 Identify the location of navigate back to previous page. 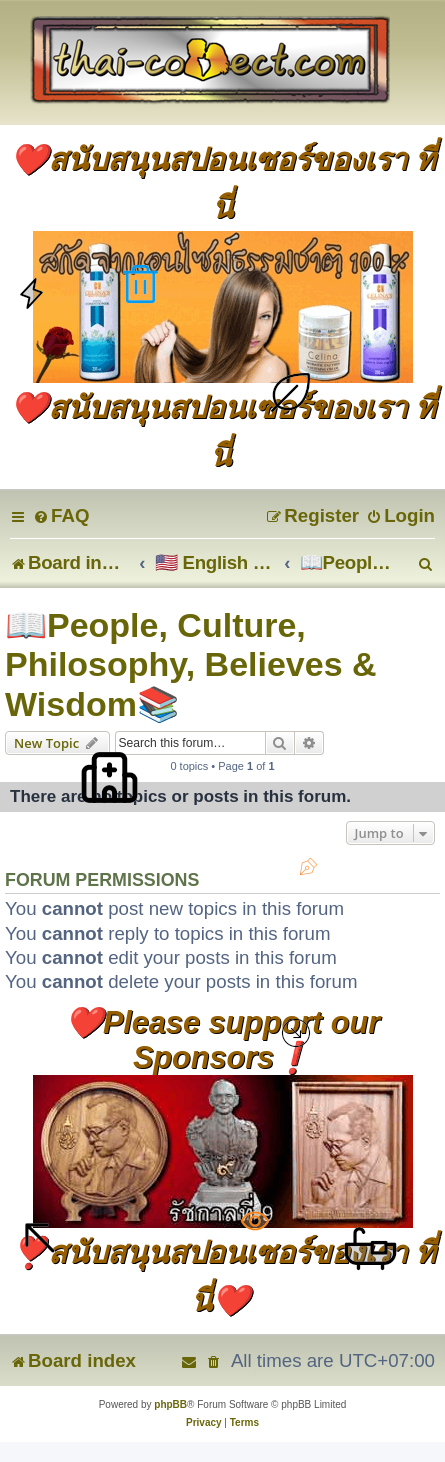
(41, 1239).